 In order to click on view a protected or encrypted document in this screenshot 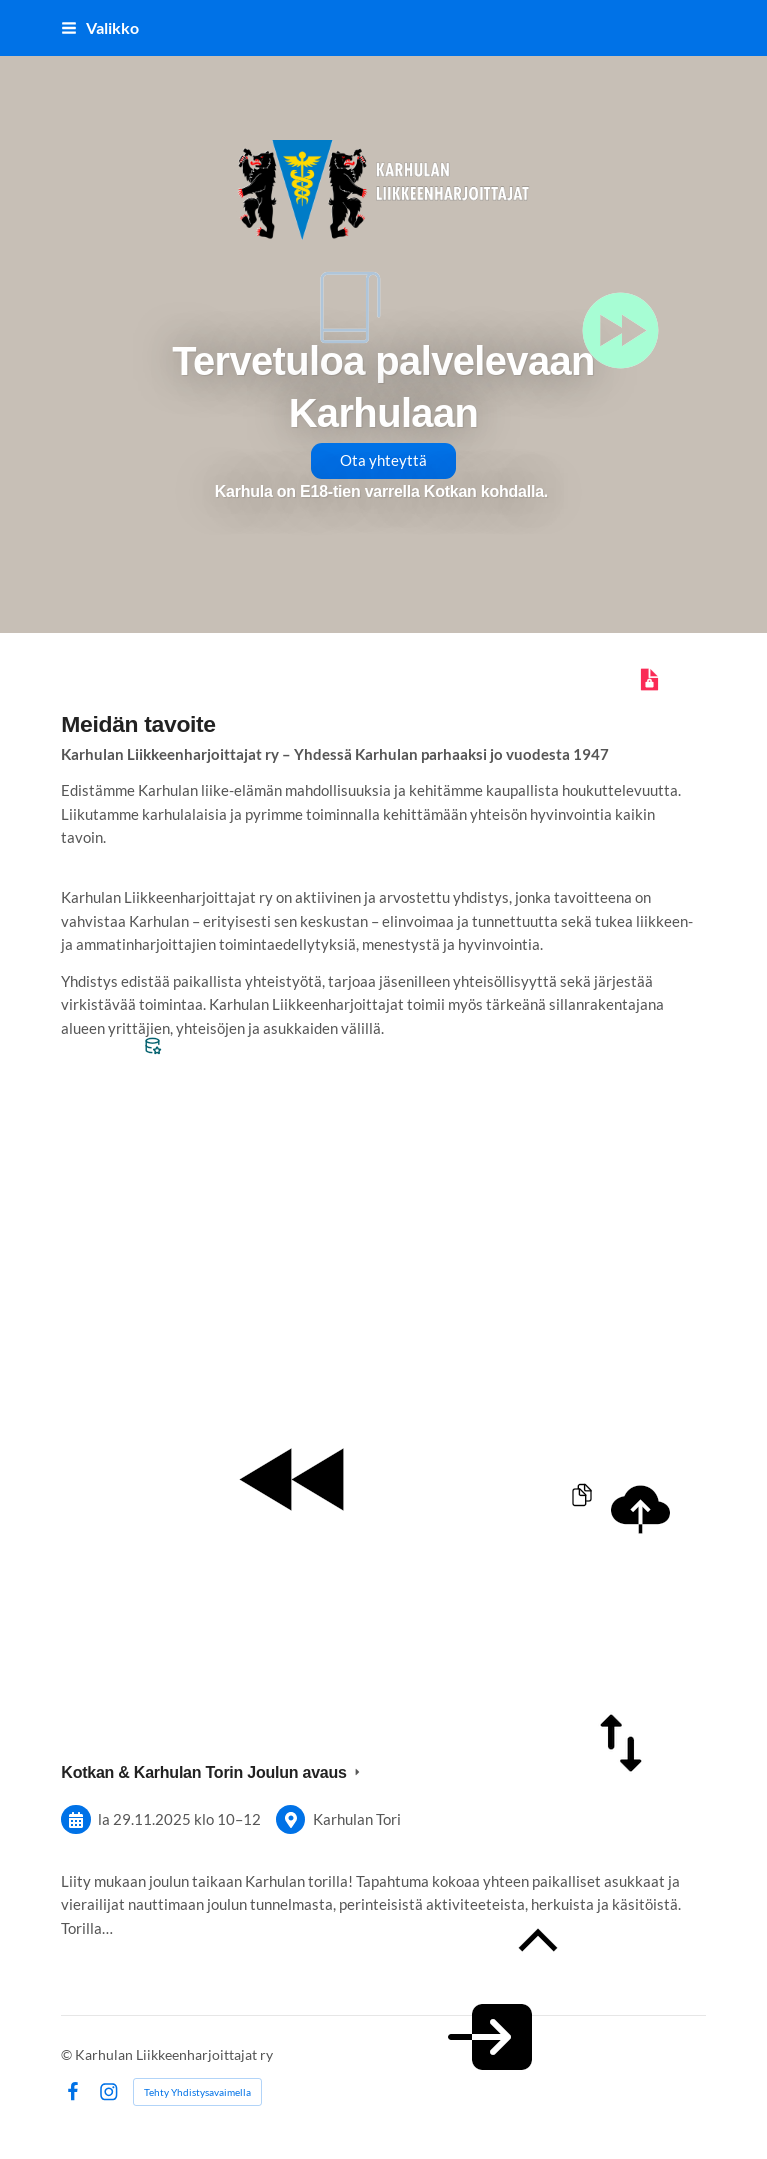, I will do `click(649, 679)`.